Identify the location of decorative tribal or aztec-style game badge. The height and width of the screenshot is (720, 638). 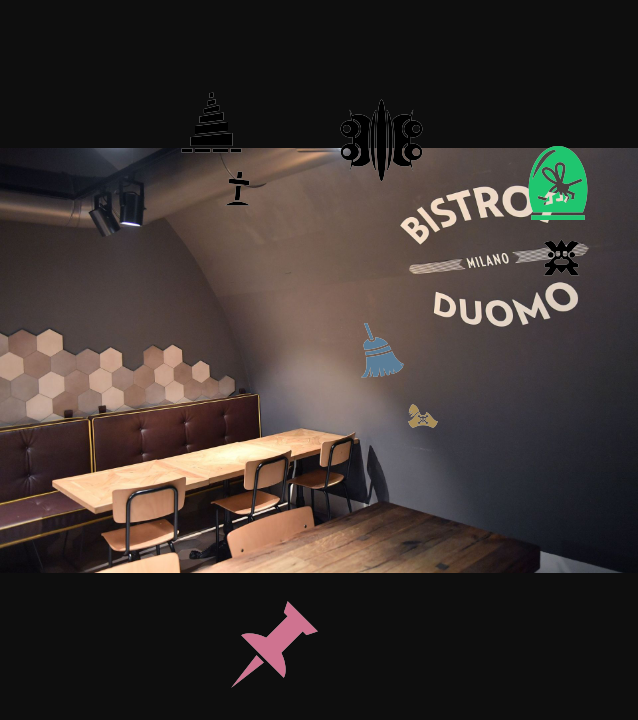
(561, 257).